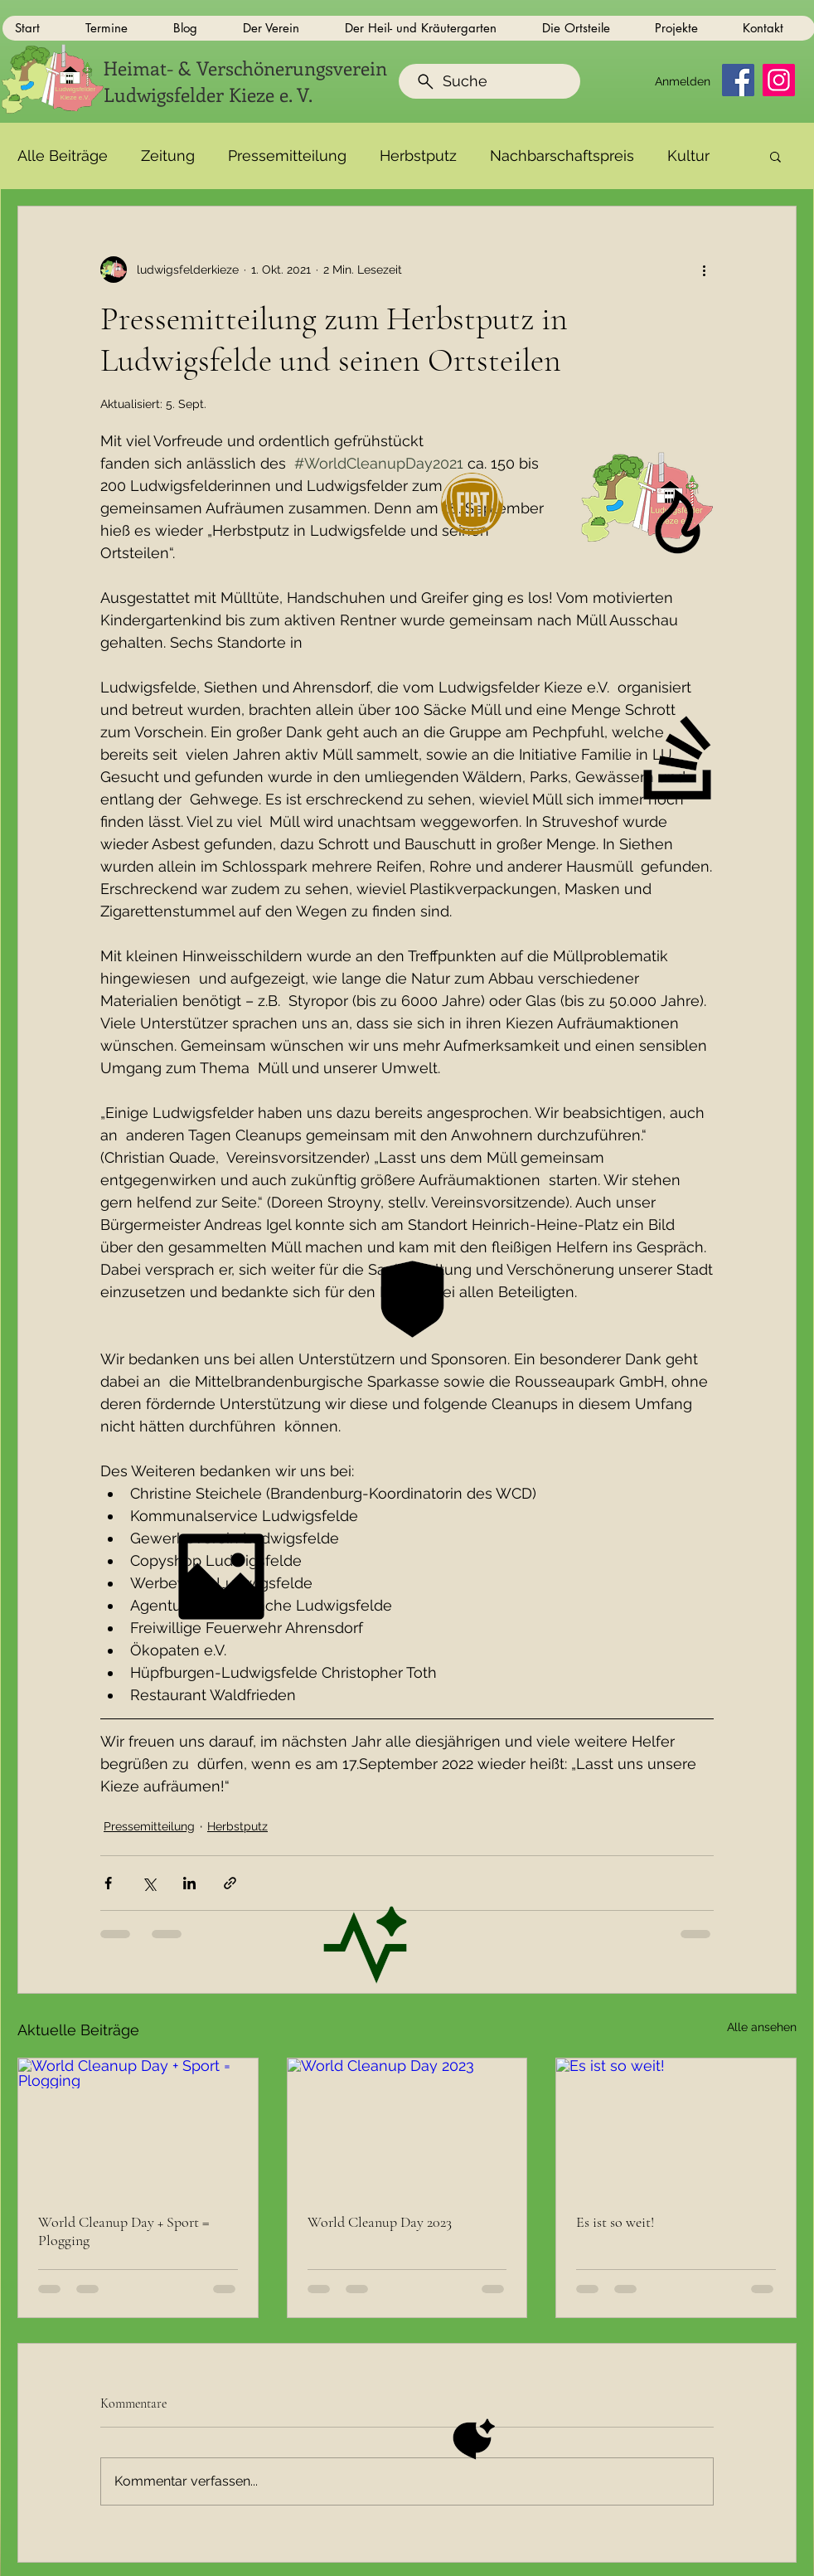 The width and height of the screenshot is (814, 2576). Describe the element at coordinates (472, 503) in the screenshot. I see `fiat brand or vehicle identification` at that location.